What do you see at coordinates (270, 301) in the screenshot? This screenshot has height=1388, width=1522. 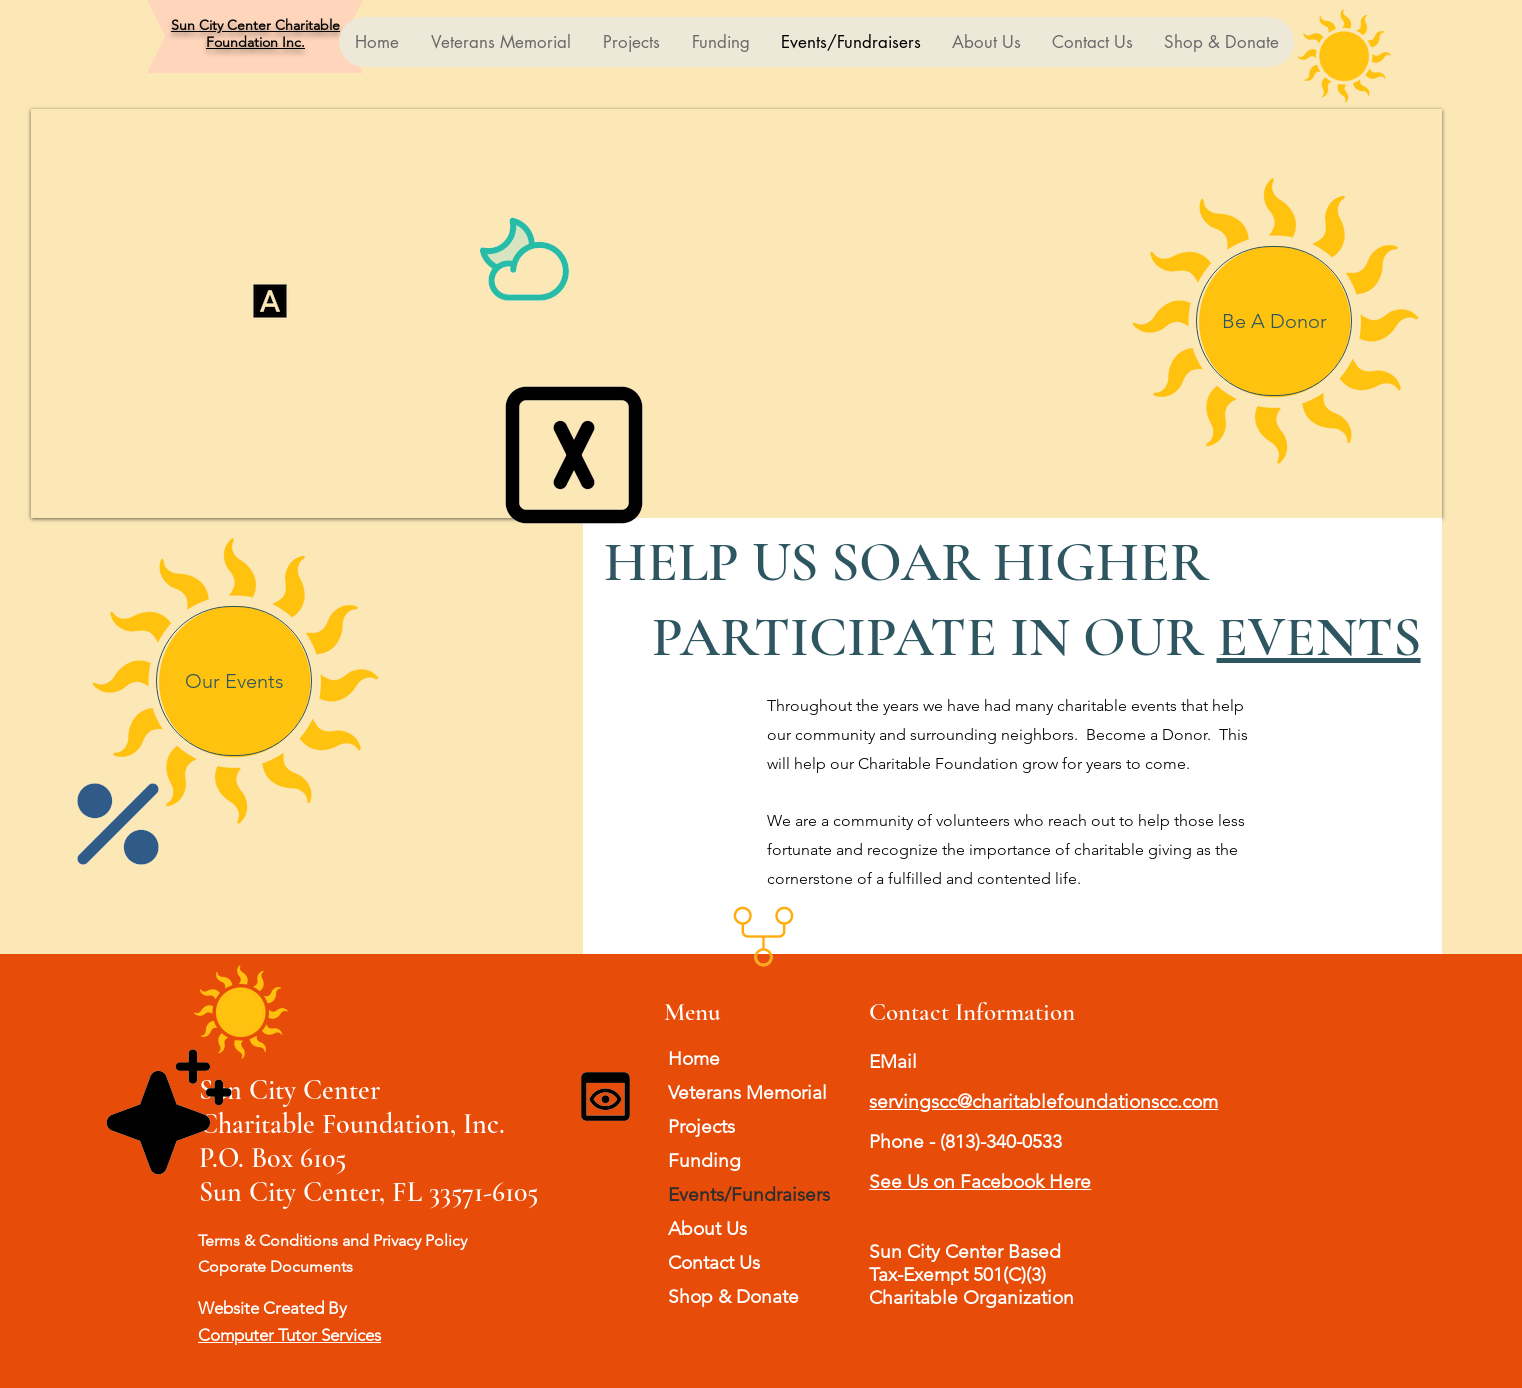 I see `download or install a new font` at bounding box center [270, 301].